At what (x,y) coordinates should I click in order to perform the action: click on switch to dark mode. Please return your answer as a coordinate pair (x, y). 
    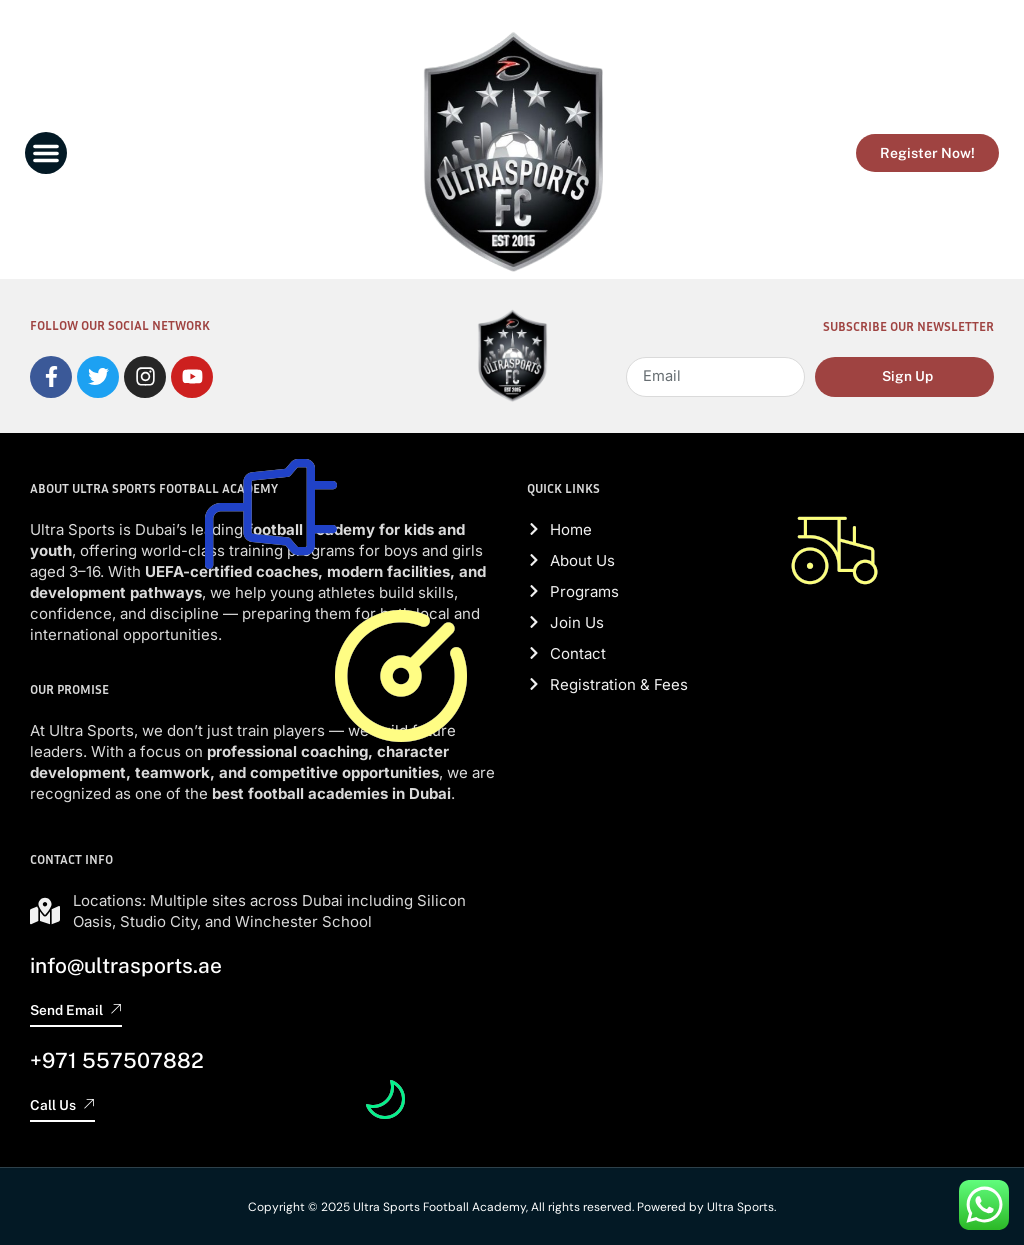
    Looking at the image, I should click on (385, 1099).